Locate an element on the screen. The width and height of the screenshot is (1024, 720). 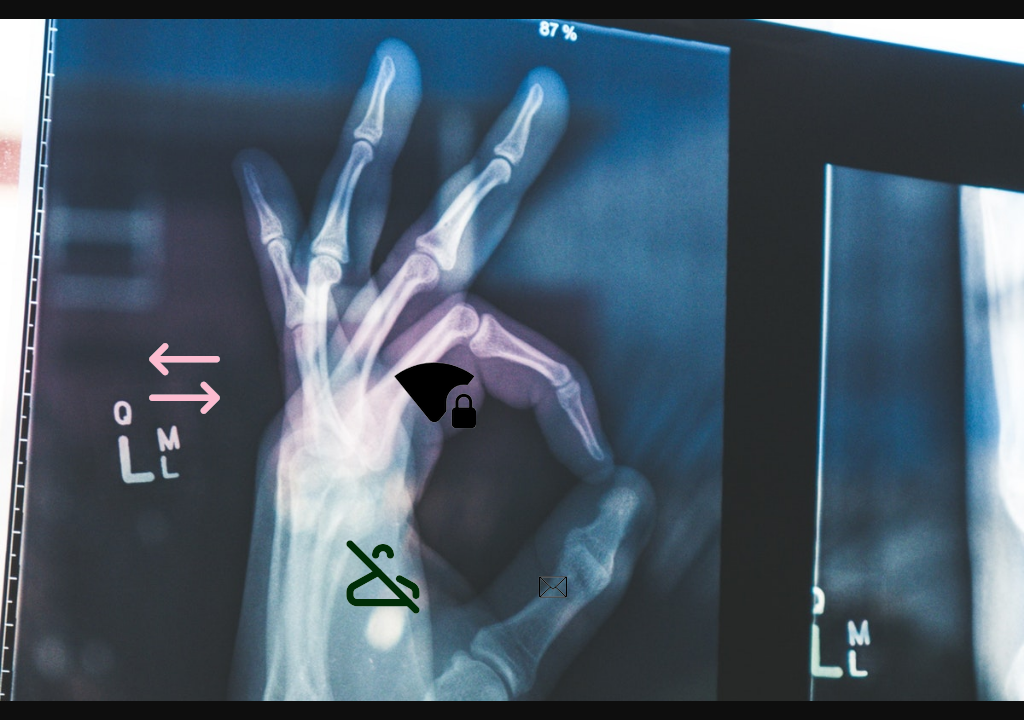
indicates a secure wifi connection at full signal strength is located at coordinates (434, 393).